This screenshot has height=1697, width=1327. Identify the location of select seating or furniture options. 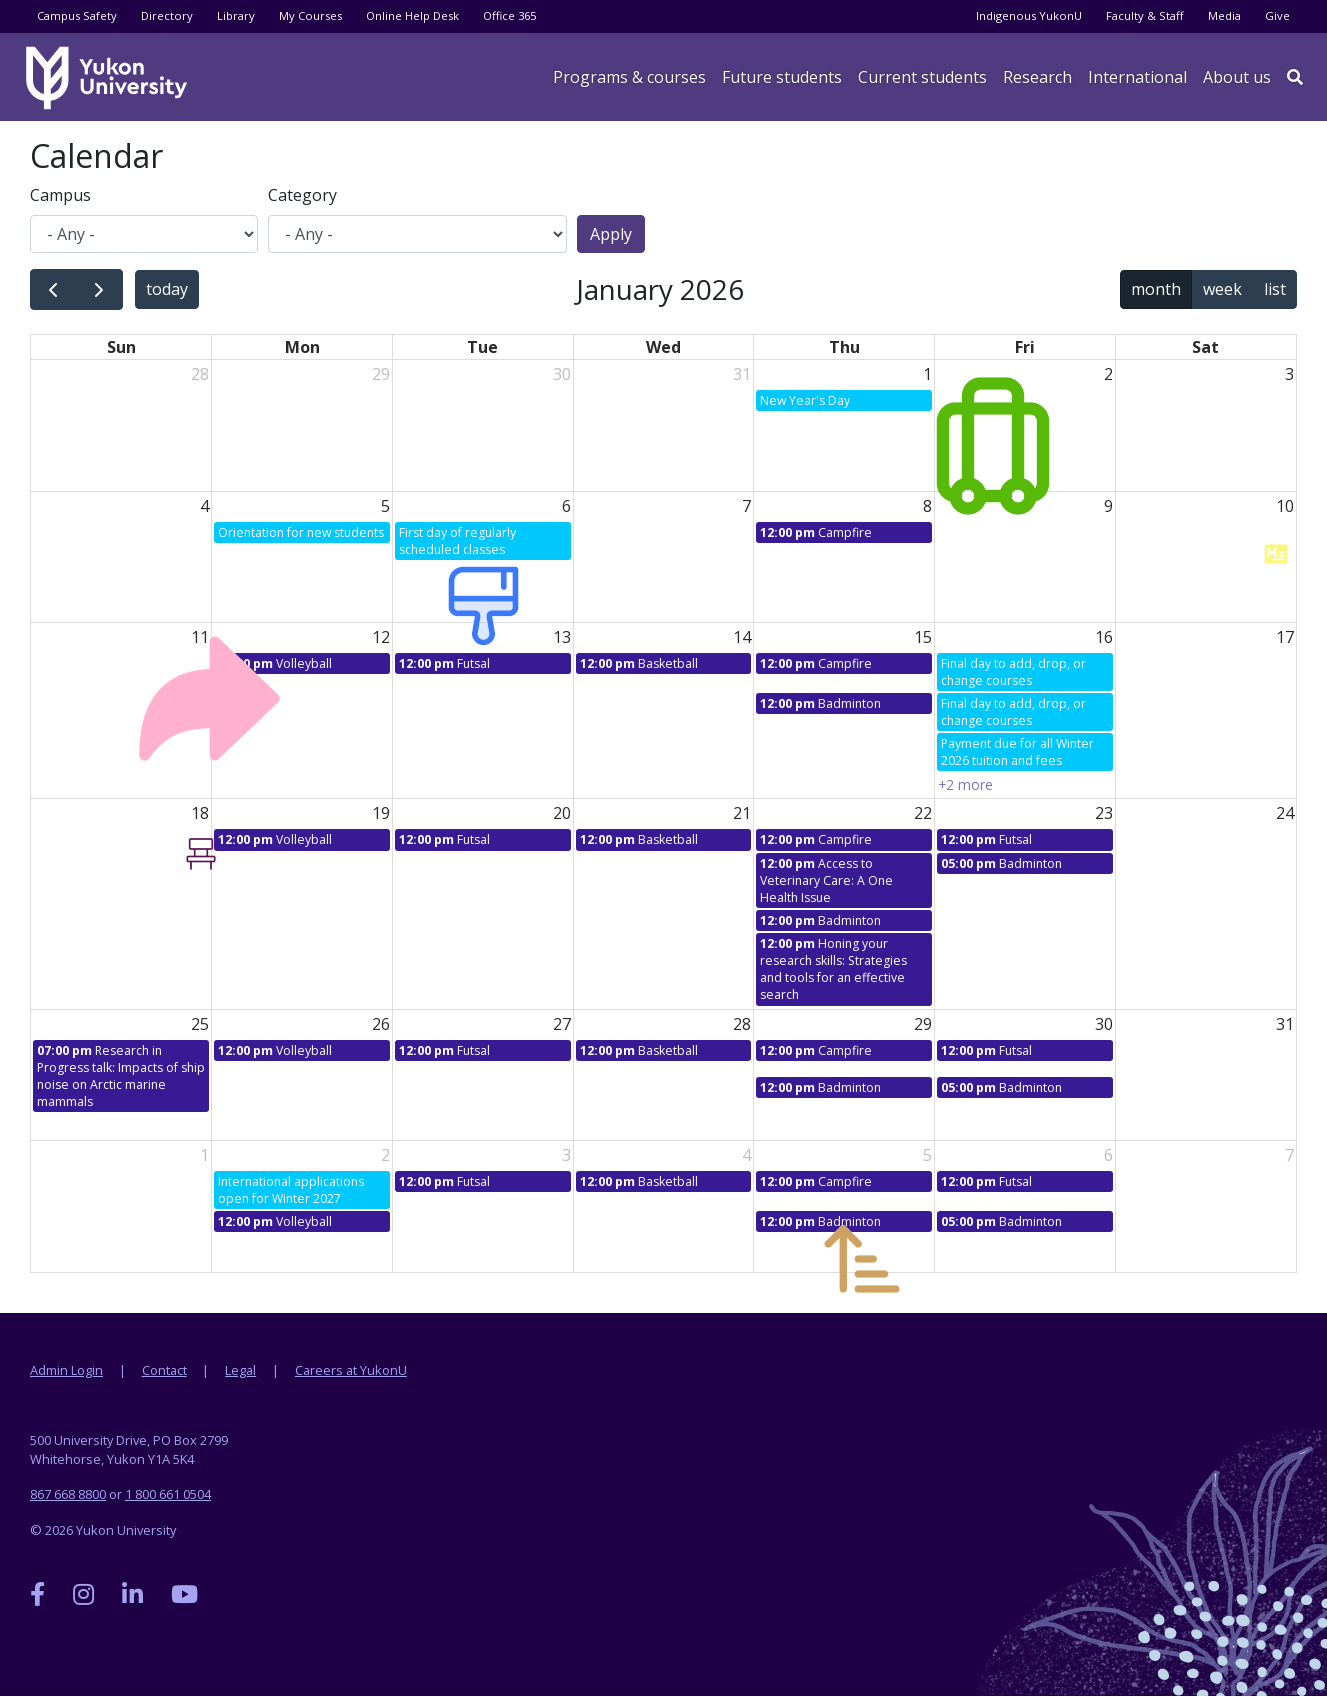
(201, 854).